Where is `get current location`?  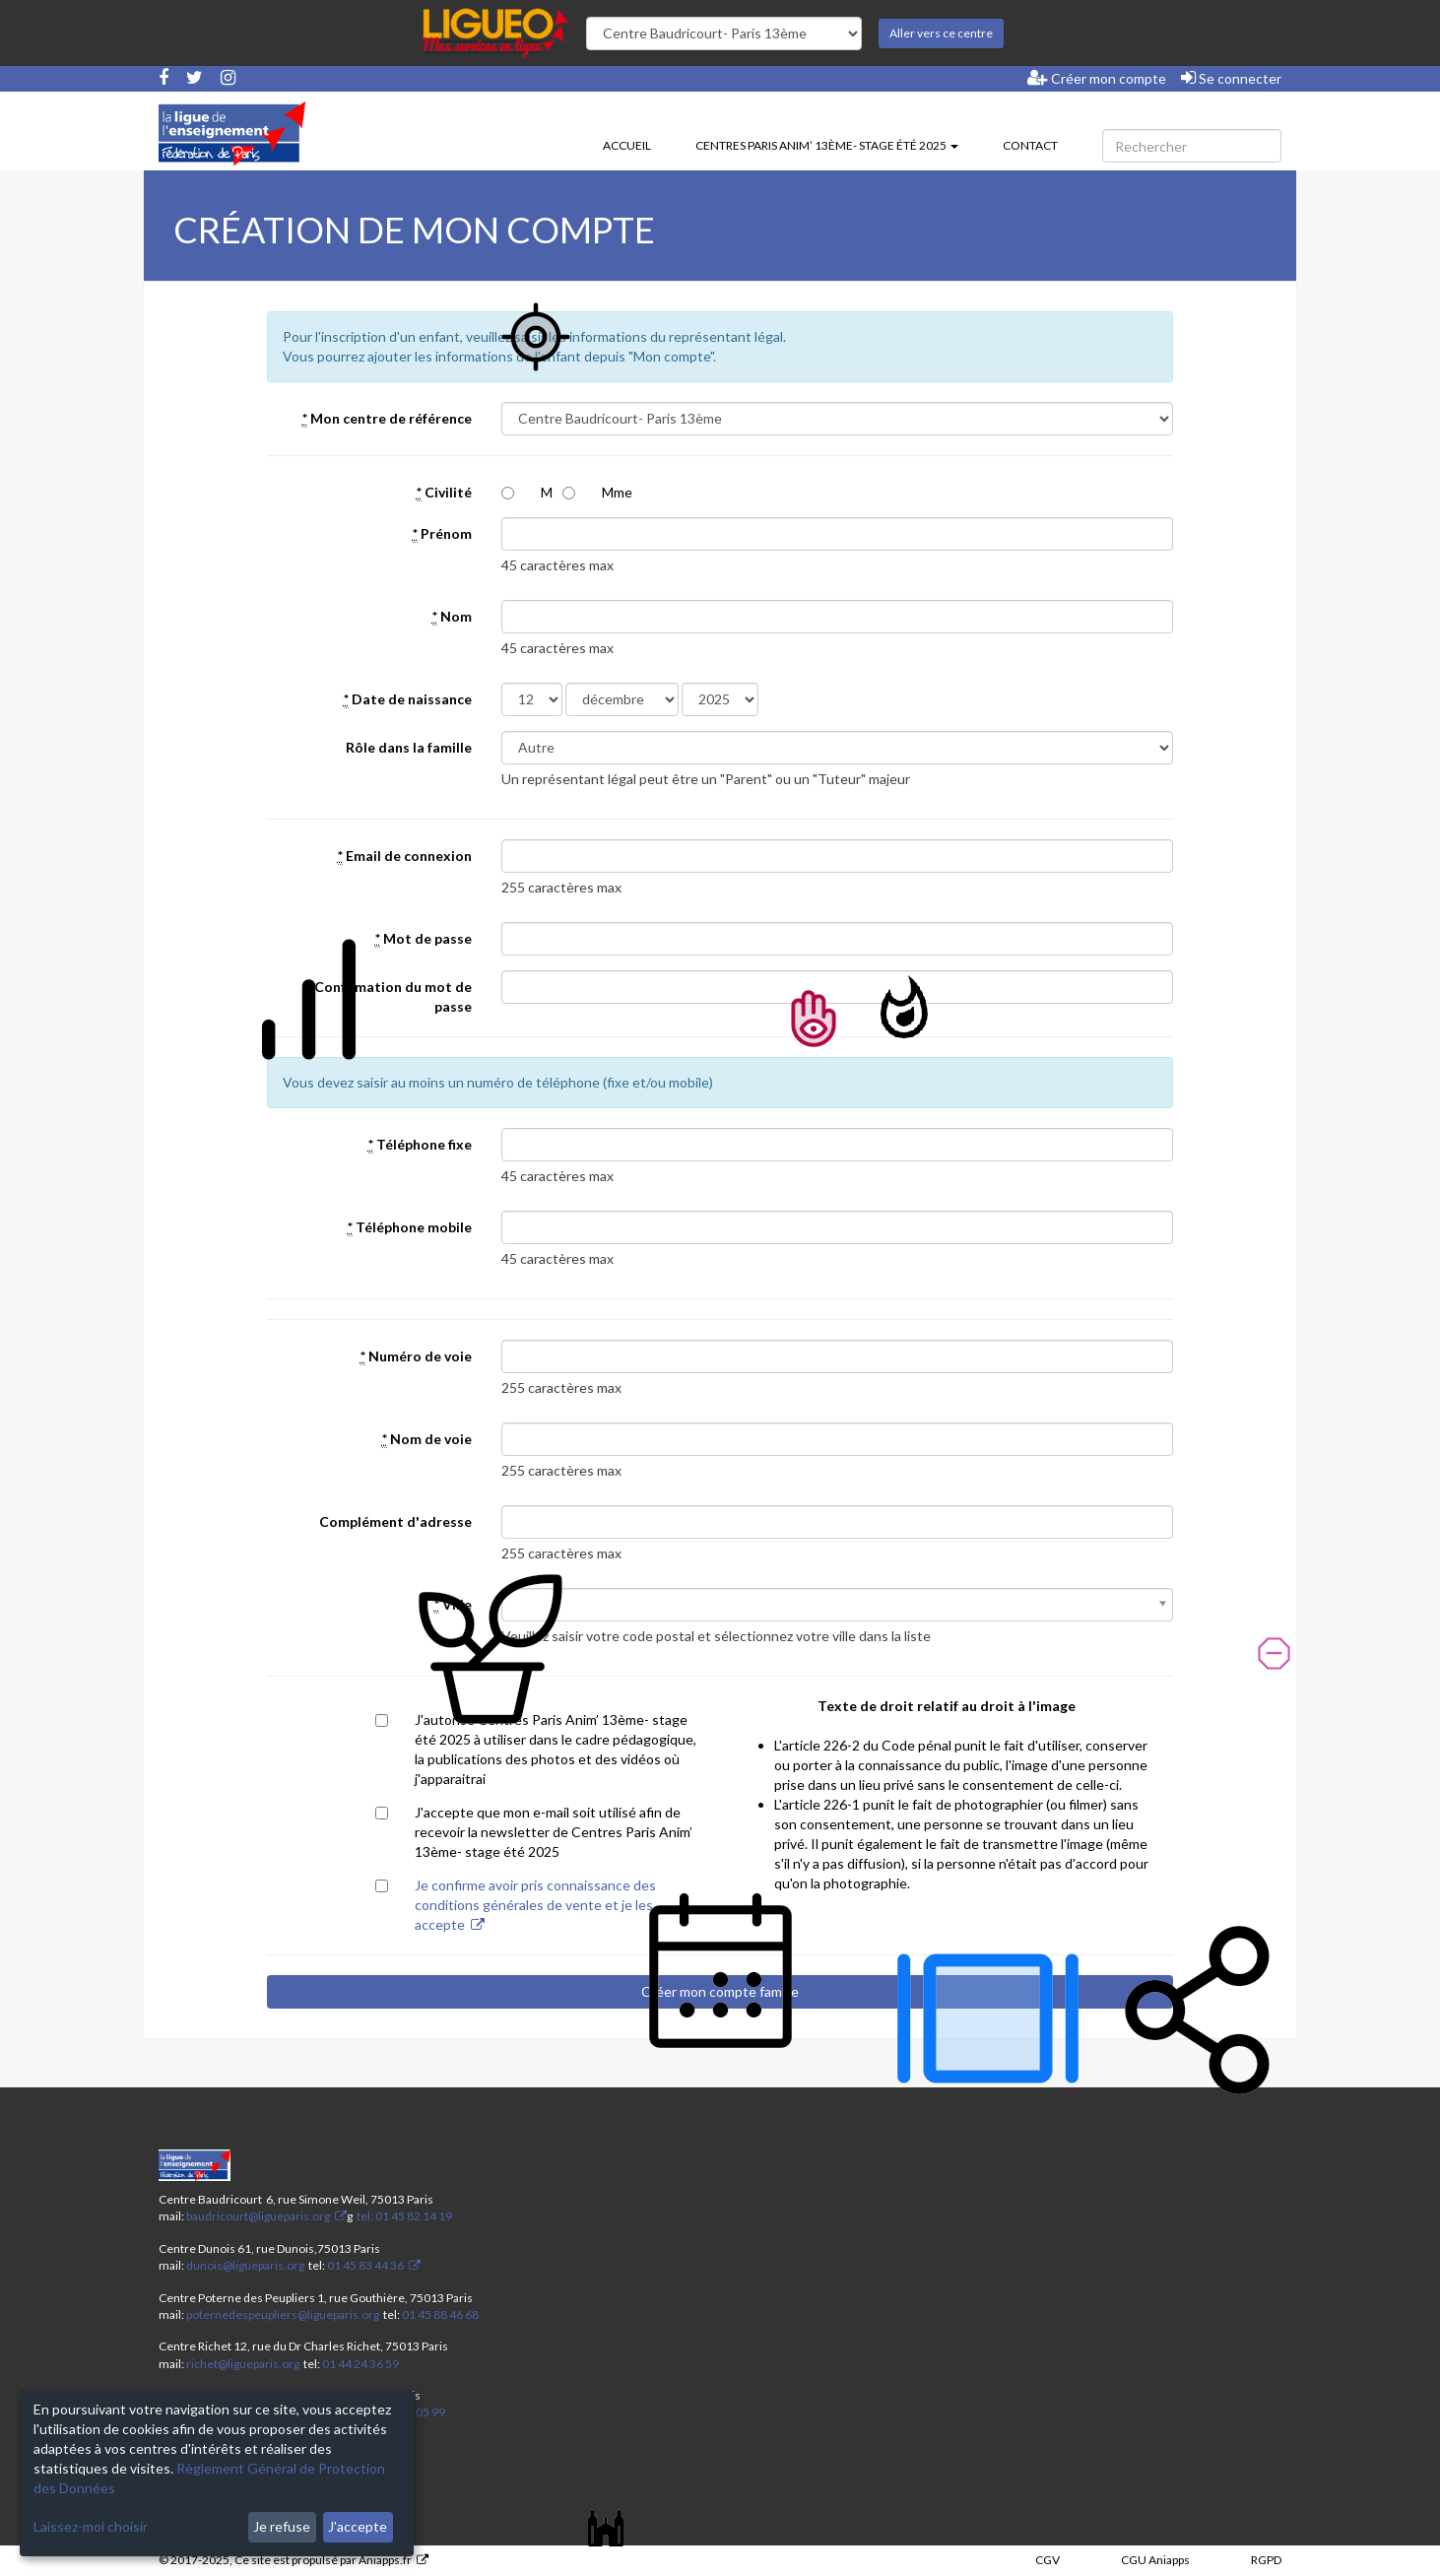 get current location is located at coordinates (536, 337).